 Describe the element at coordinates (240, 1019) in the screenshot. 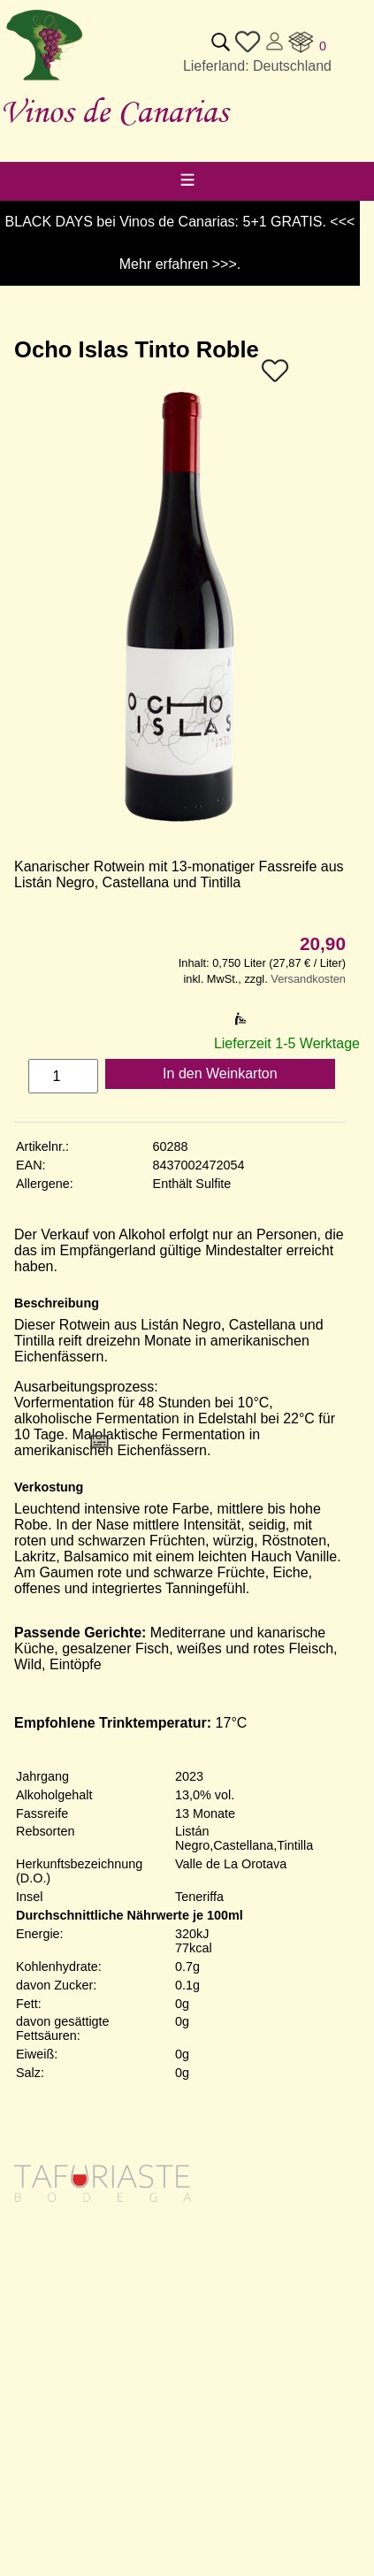

I see `indicates baby changing station nearby` at that location.